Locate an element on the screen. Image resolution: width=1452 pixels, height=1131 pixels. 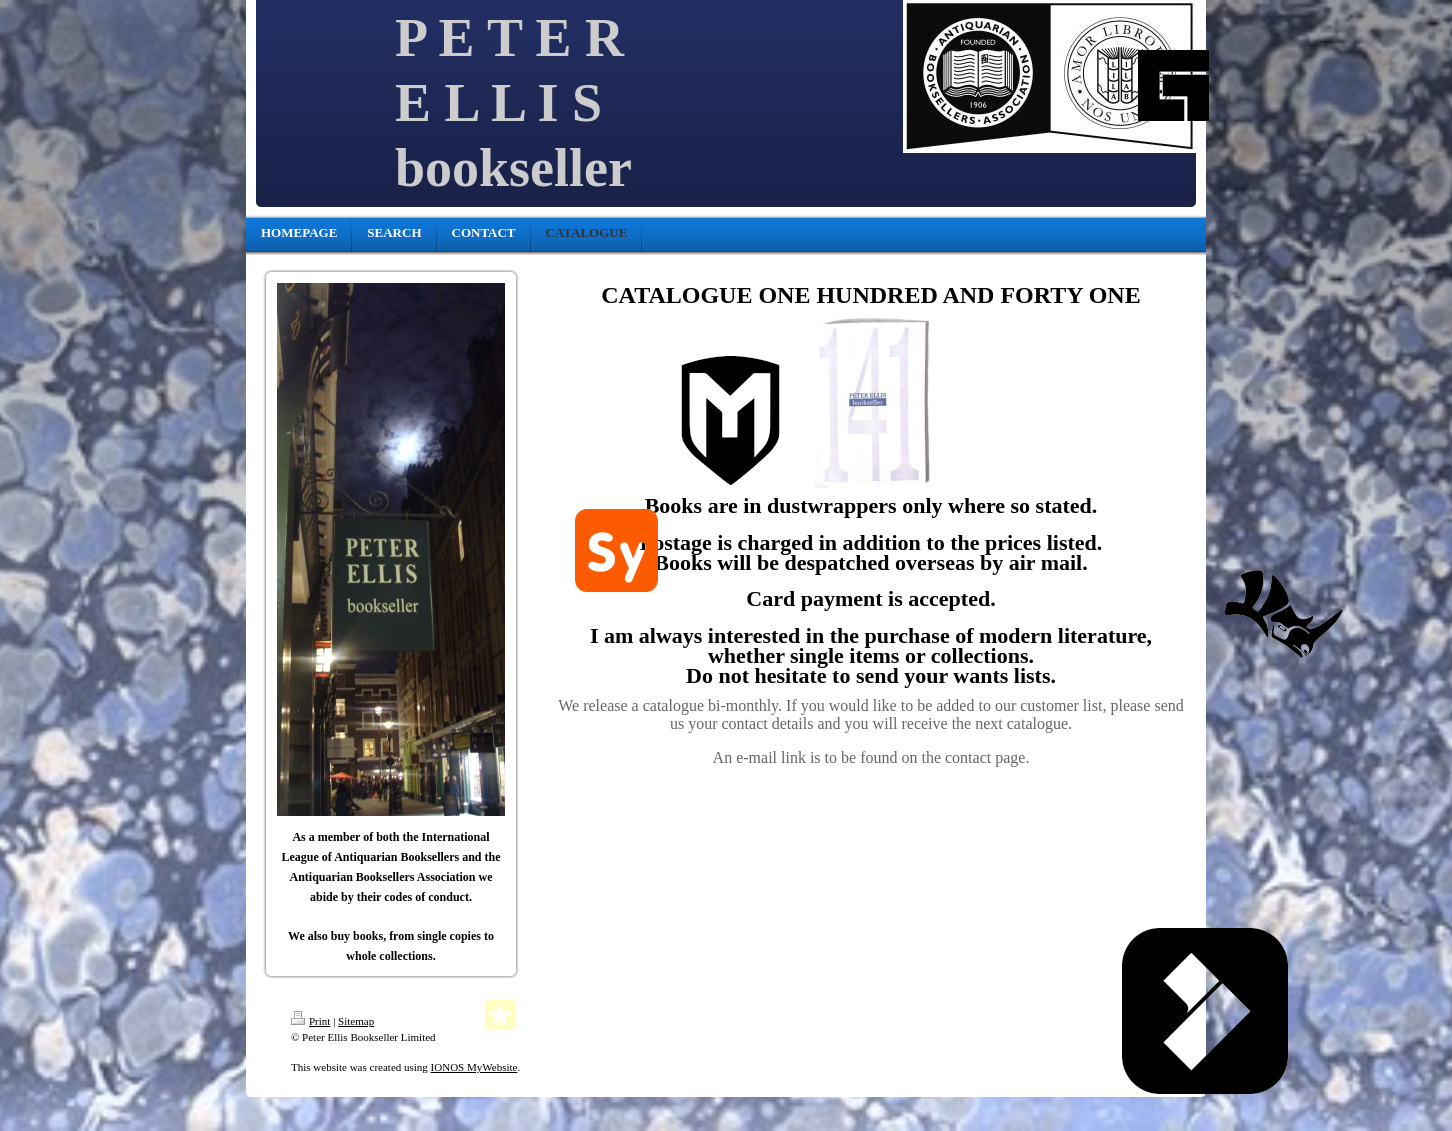
open facebook gaming app is located at coordinates (1173, 85).